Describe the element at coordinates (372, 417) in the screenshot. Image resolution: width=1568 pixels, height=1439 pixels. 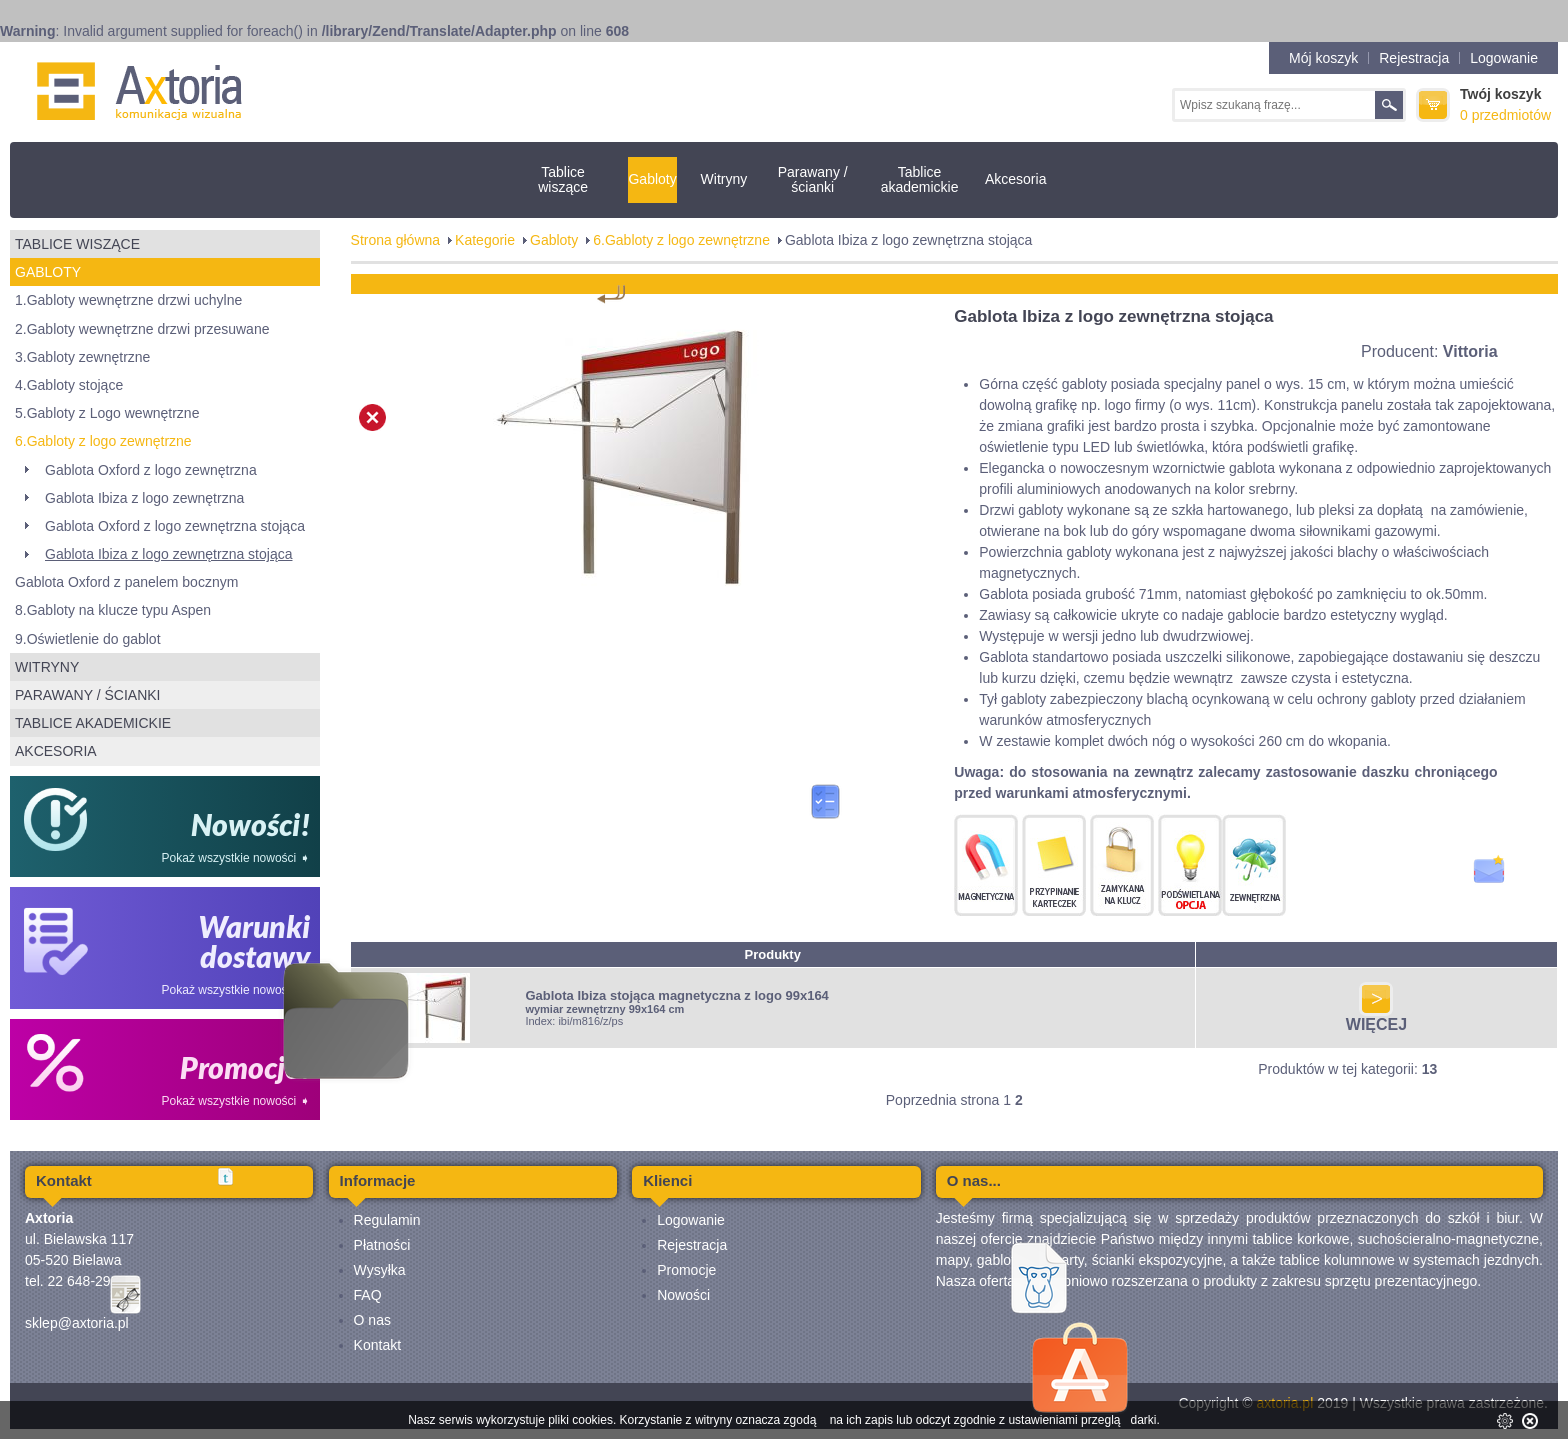
I see `cancel or close the current action` at that location.